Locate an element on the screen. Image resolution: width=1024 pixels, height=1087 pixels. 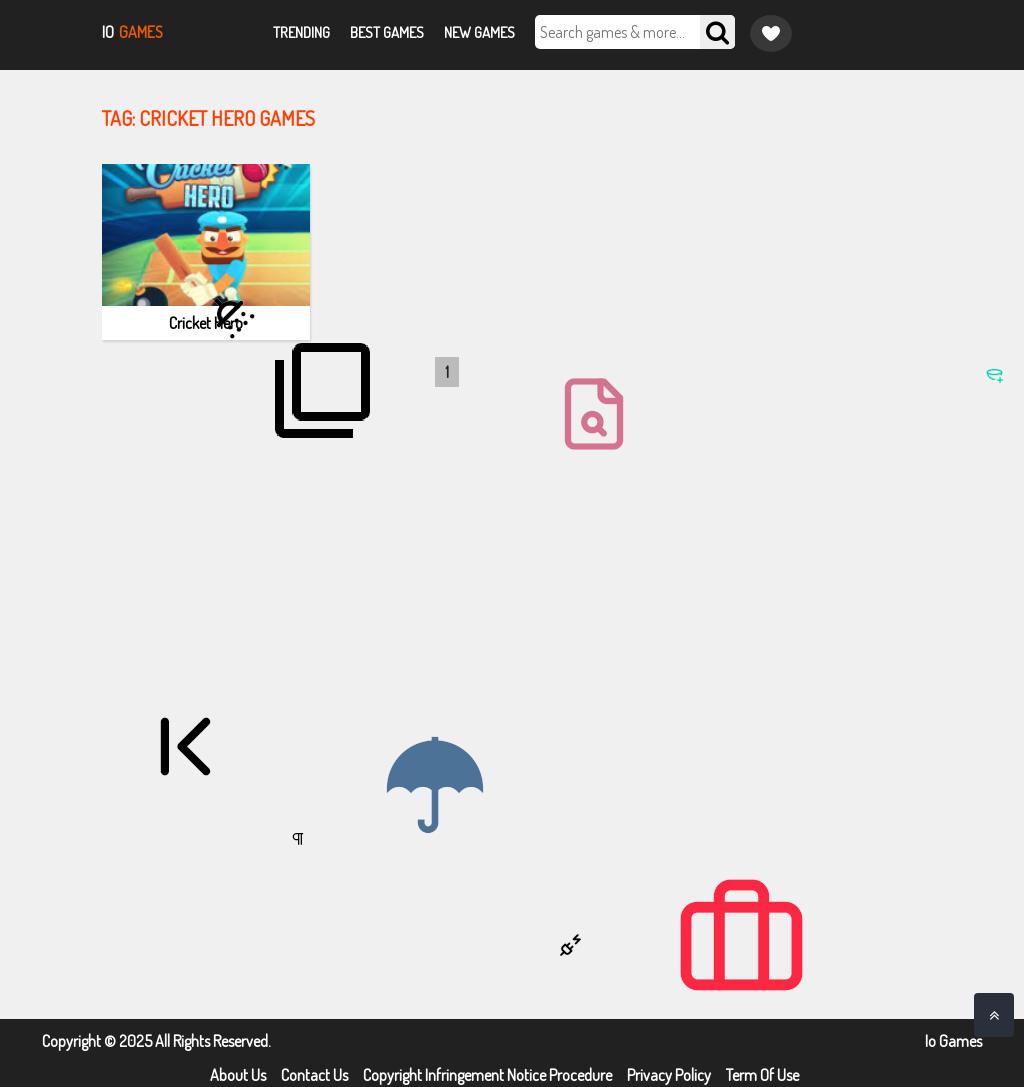
shower or bathroom amenity indicator is located at coordinates (234, 318).